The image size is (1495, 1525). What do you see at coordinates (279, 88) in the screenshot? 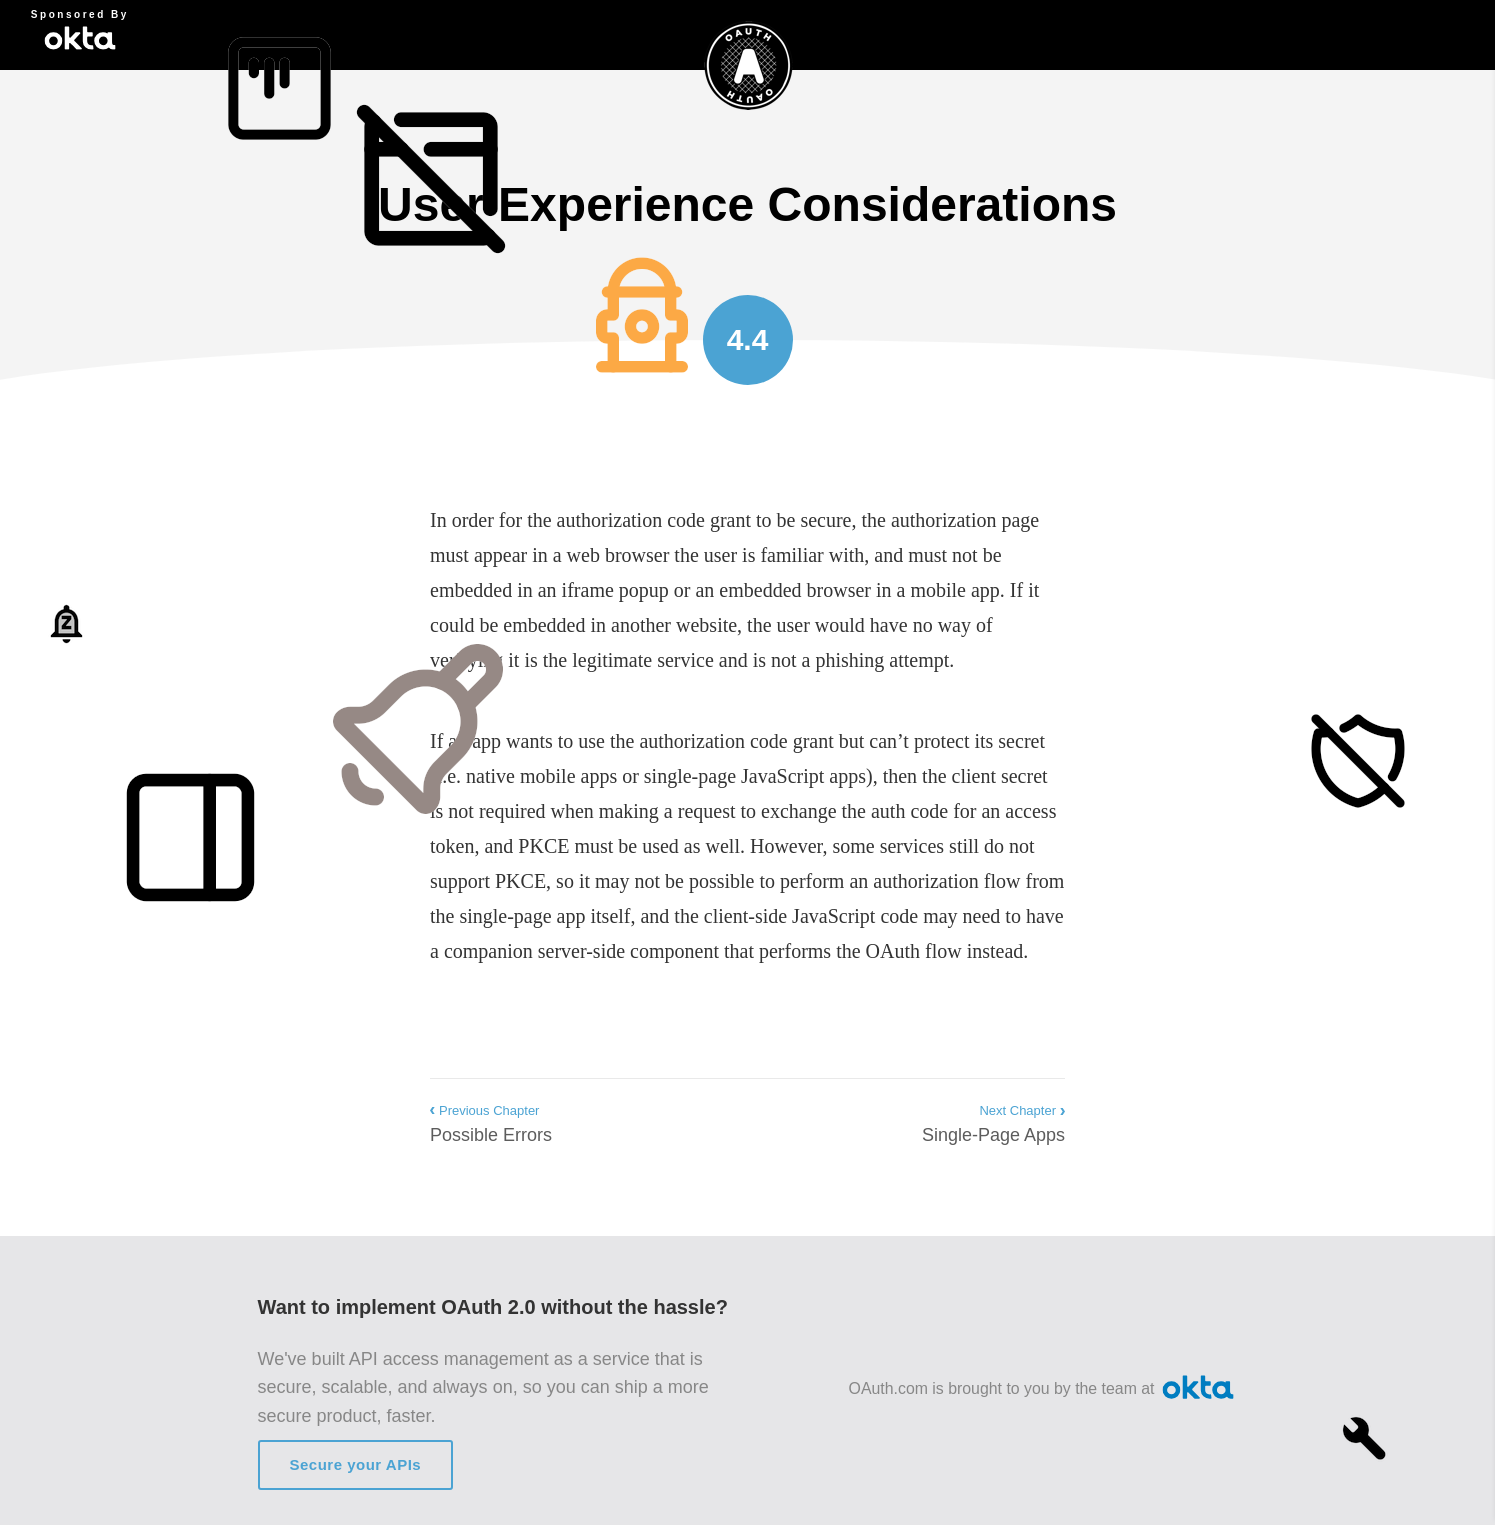
I see `align content to top-left corner` at bounding box center [279, 88].